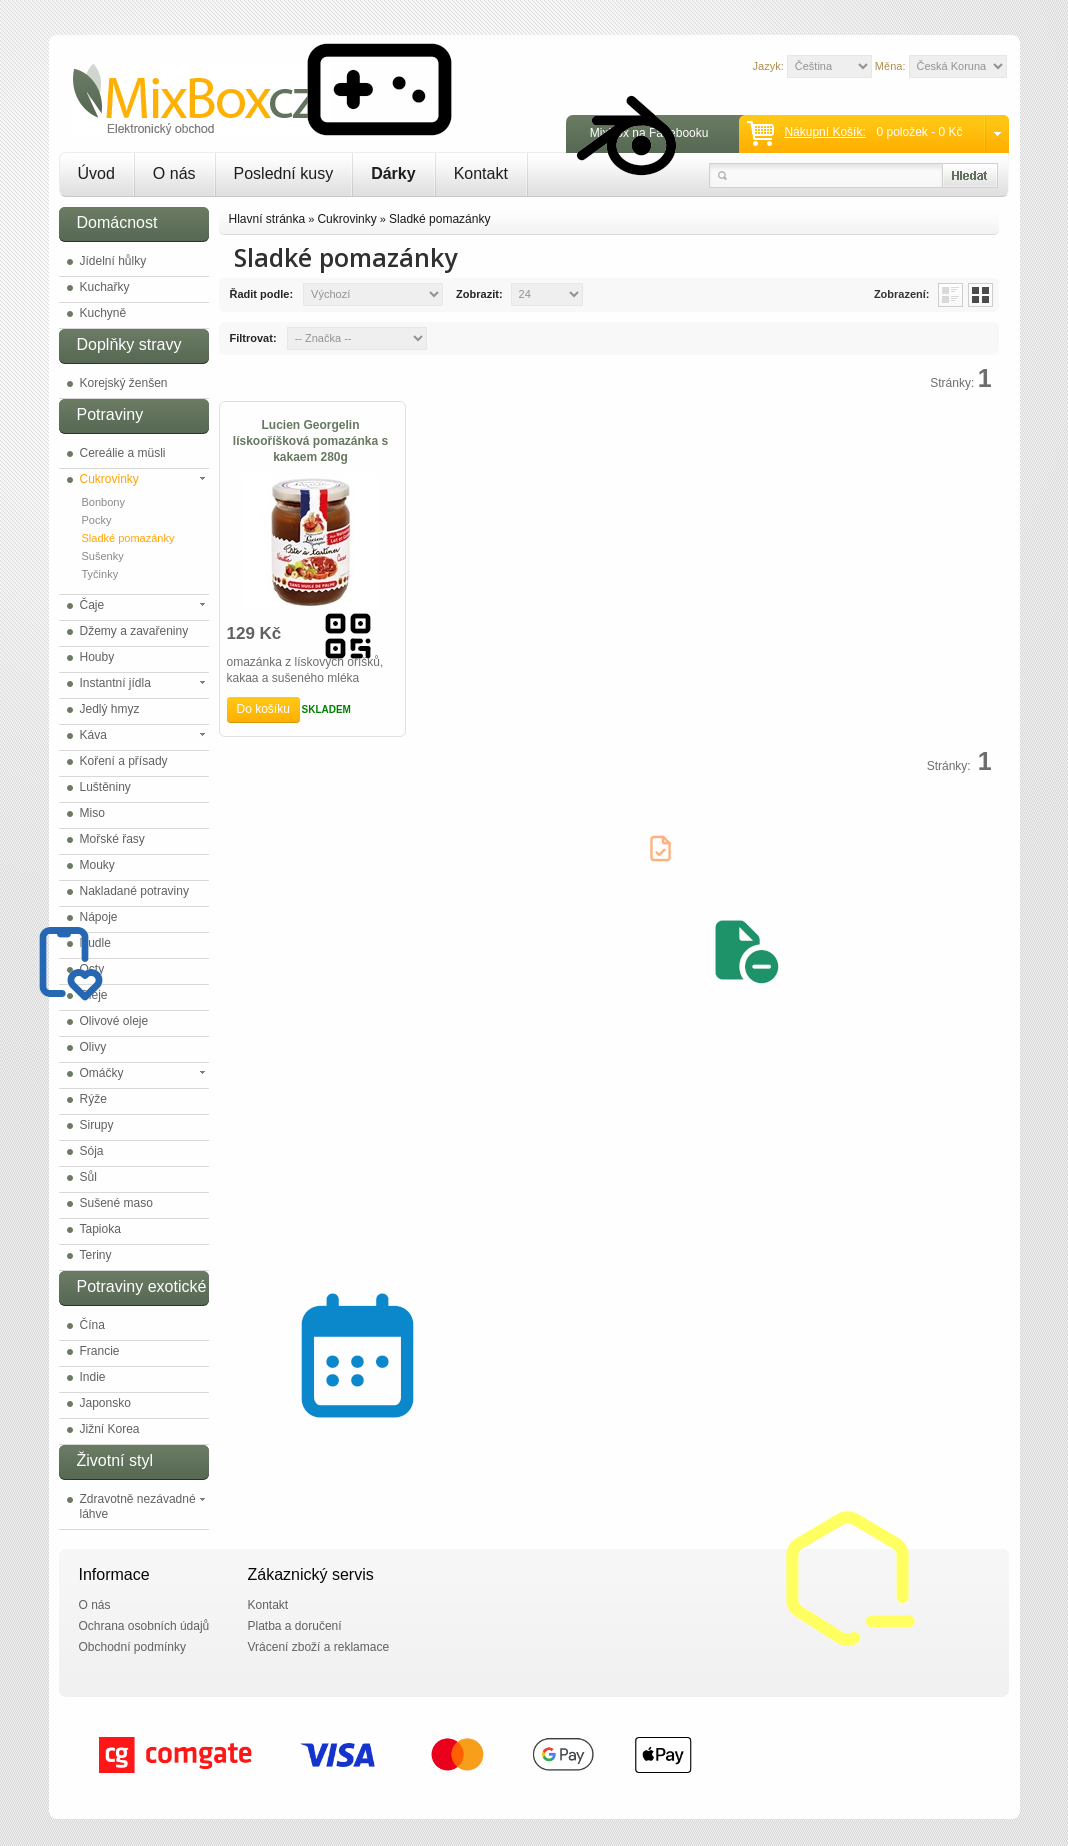  What do you see at coordinates (348, 636) in the screenshot?
I see `scan or generate a QR code` at bounding box center [348, 636].